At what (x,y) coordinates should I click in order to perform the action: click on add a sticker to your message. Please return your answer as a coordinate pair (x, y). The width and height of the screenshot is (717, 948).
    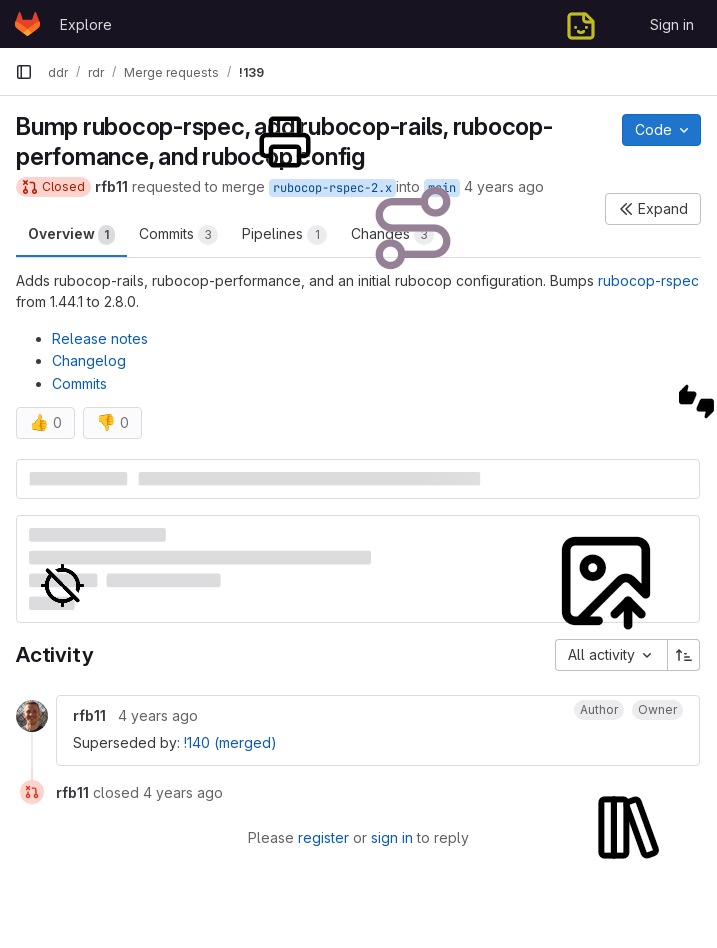
    Looking at the image, I should click on (581, 26).